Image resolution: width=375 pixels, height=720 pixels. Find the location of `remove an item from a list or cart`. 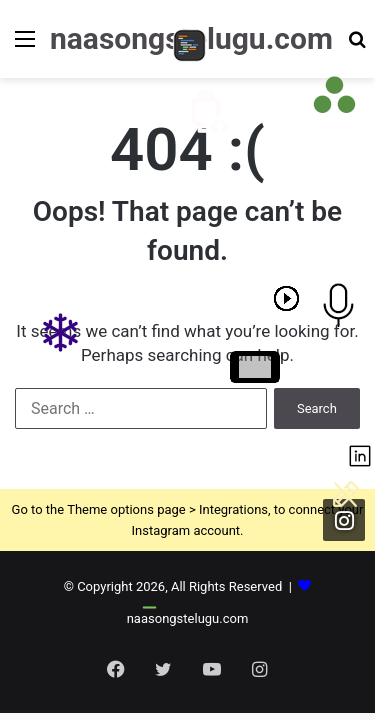

remove an item from a list or cart is located at coordinates (149, 607).